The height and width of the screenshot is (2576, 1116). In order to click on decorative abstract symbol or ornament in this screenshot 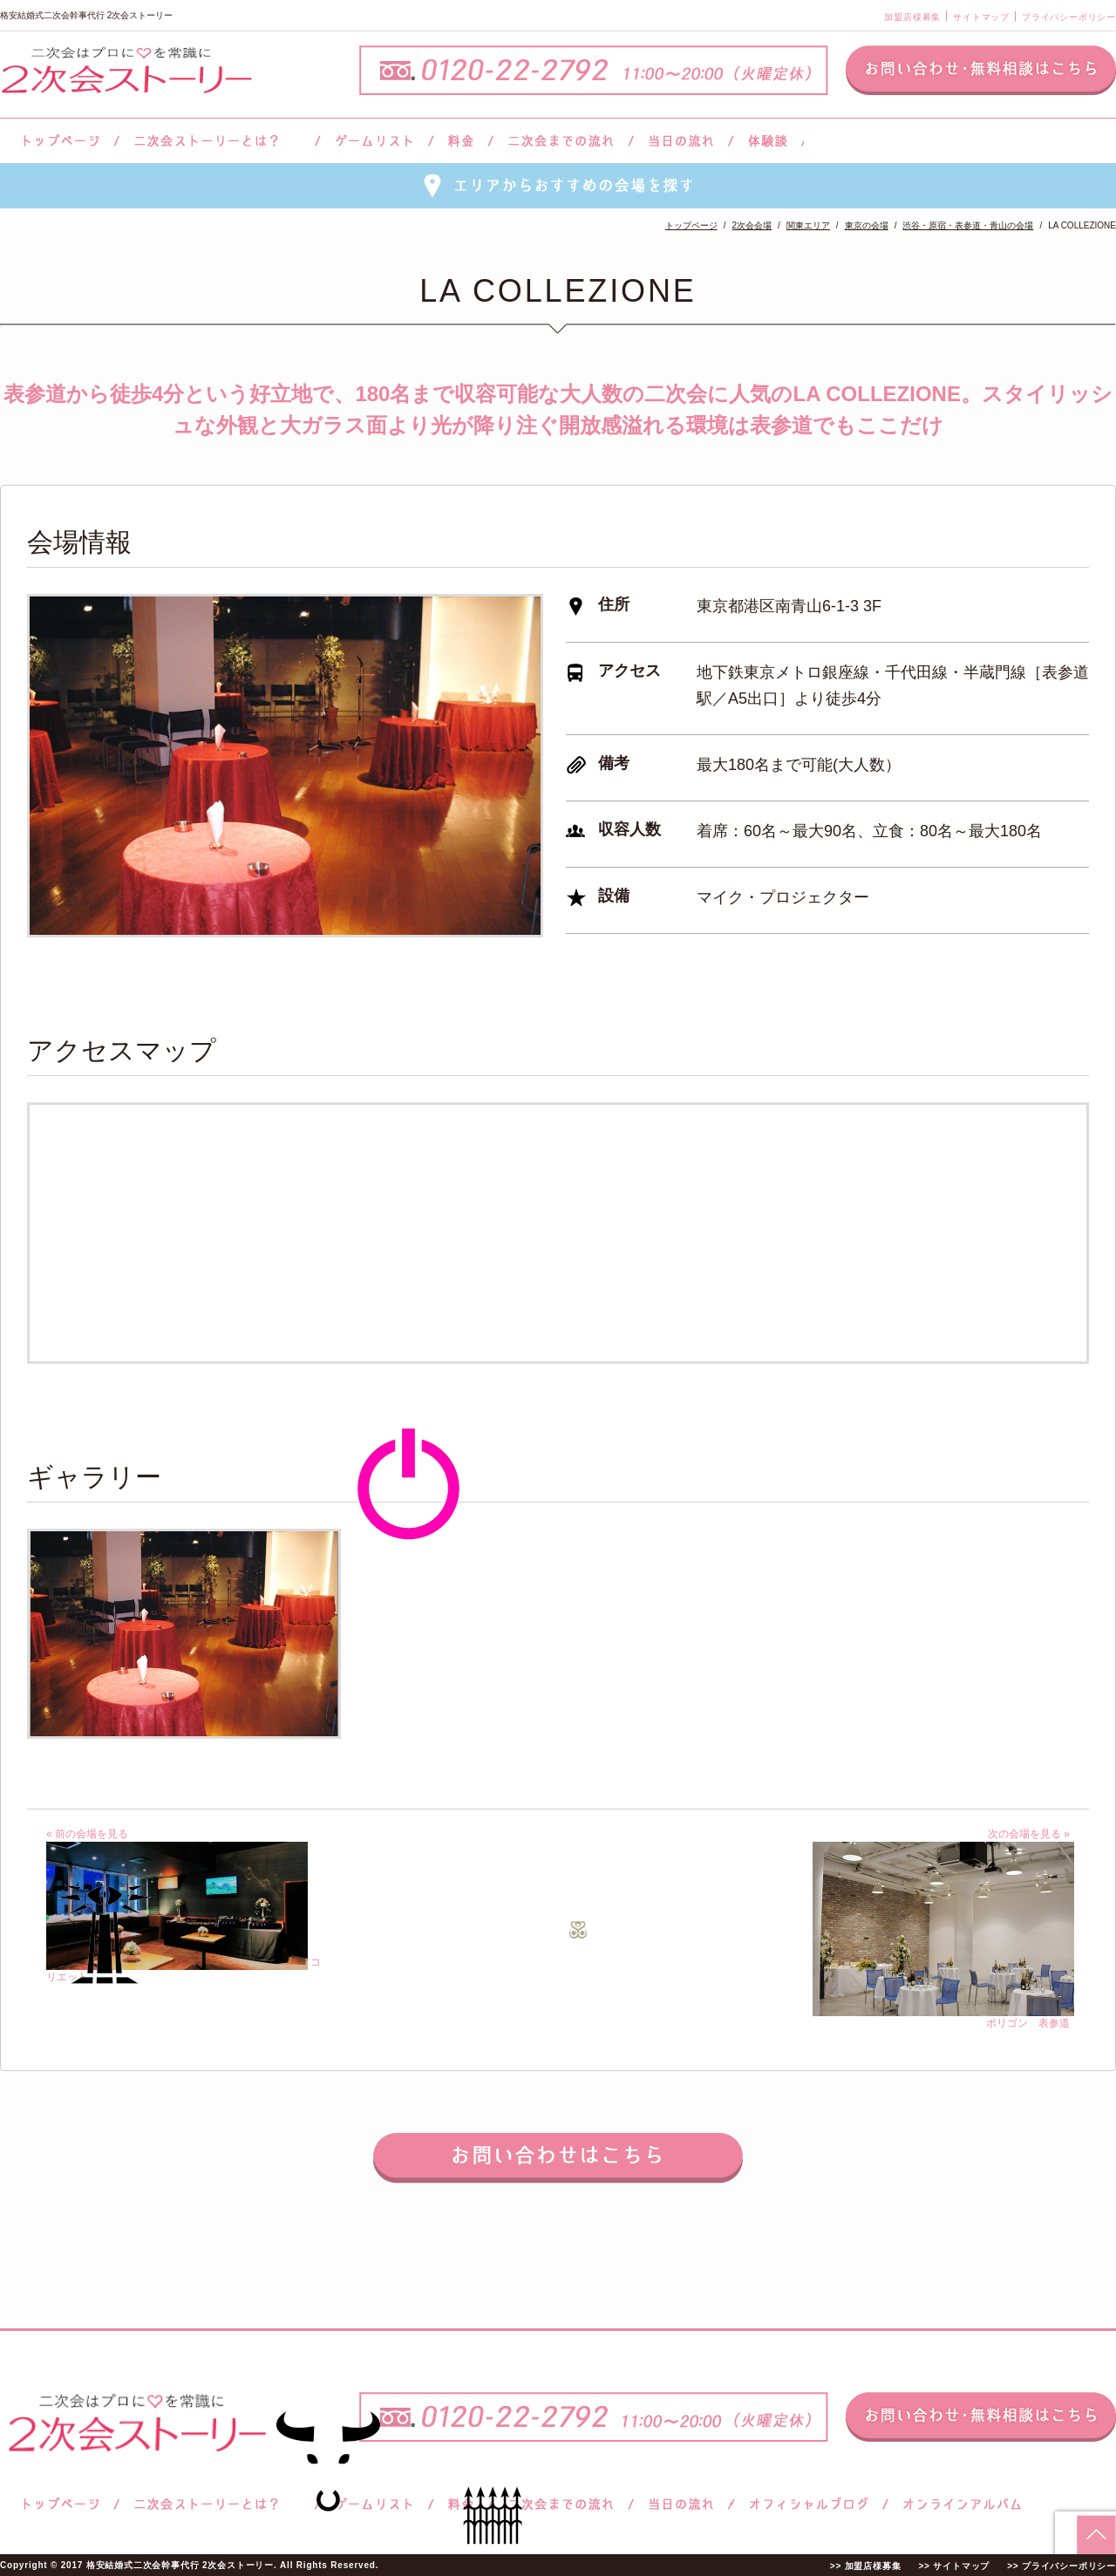, I will do `click(578, 1930)`.